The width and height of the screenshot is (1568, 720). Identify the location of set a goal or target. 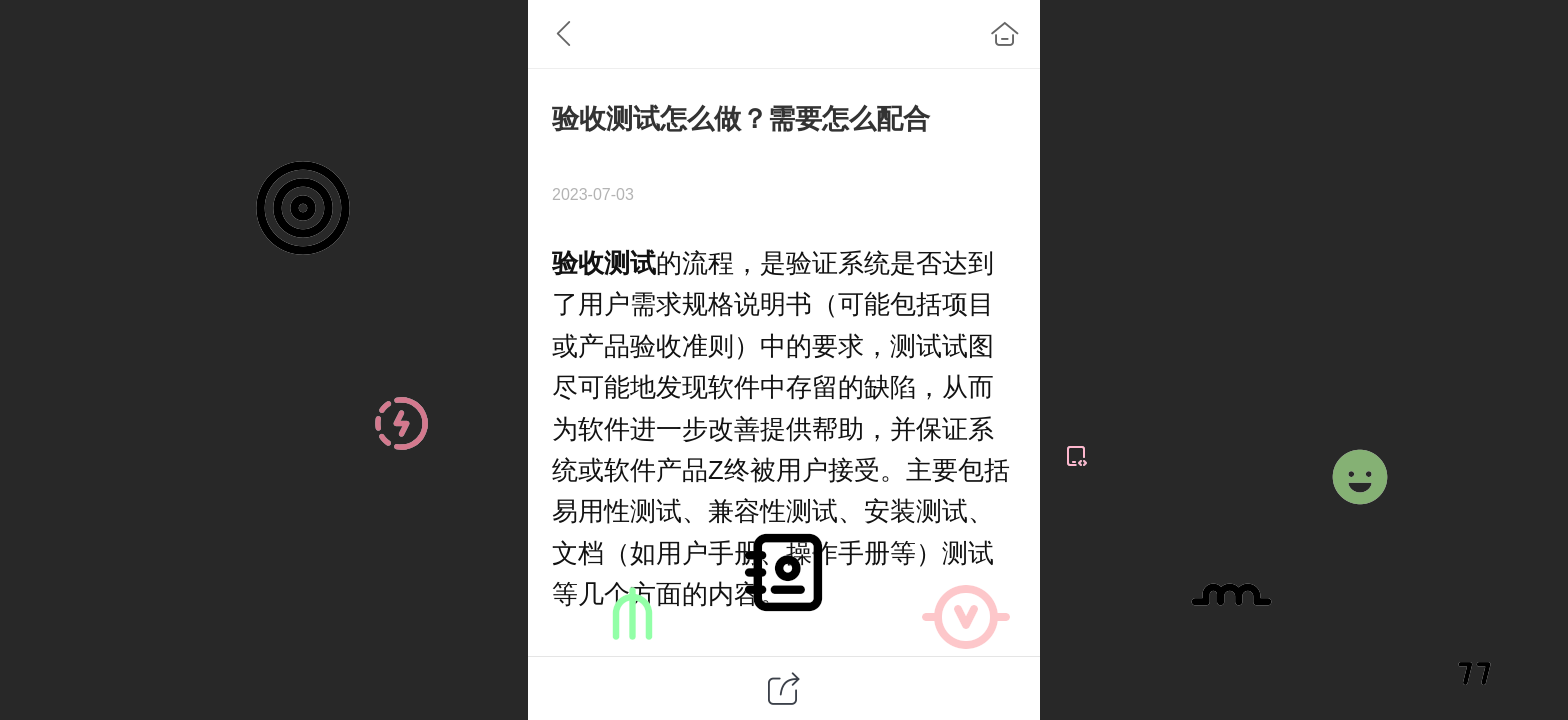
(303, 208).